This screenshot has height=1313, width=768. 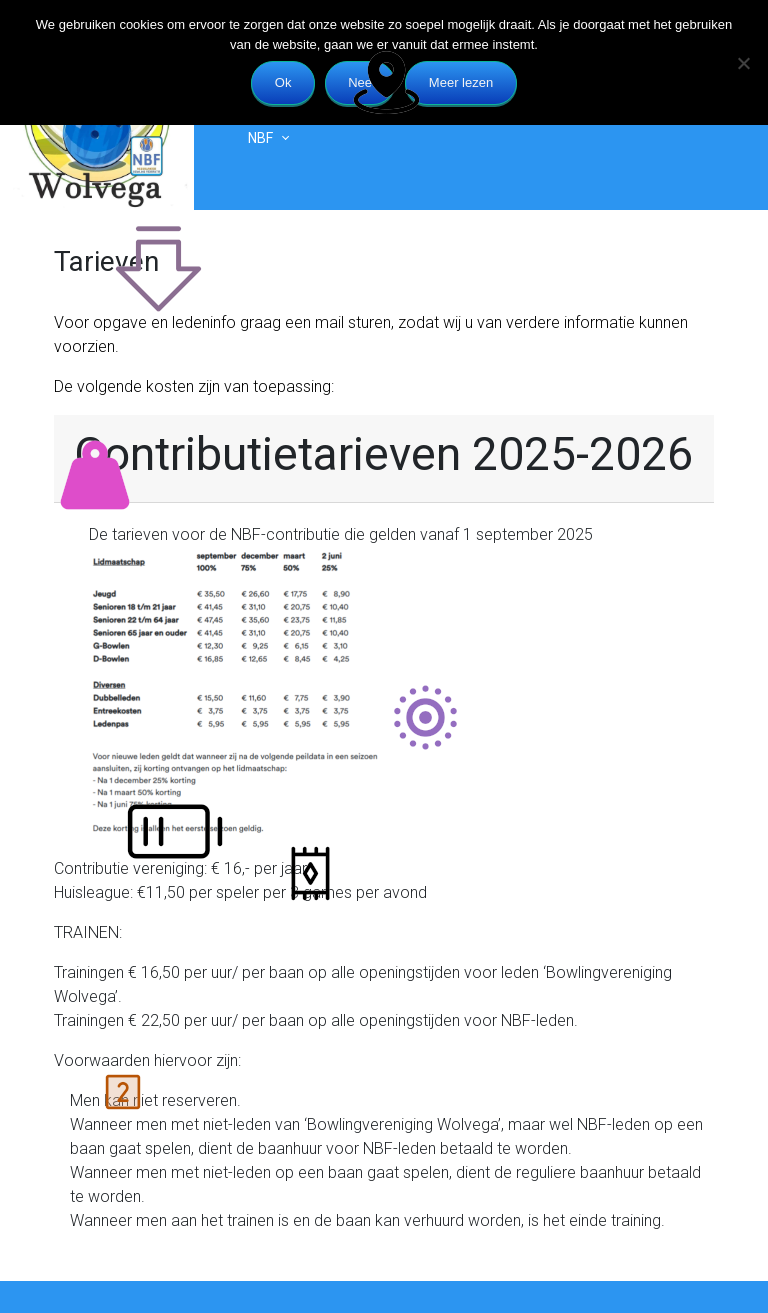 What do you see at coordinates (310, 873) in the screenshot?
I see `view rug or carpet options` at bounding box center [310, 873].